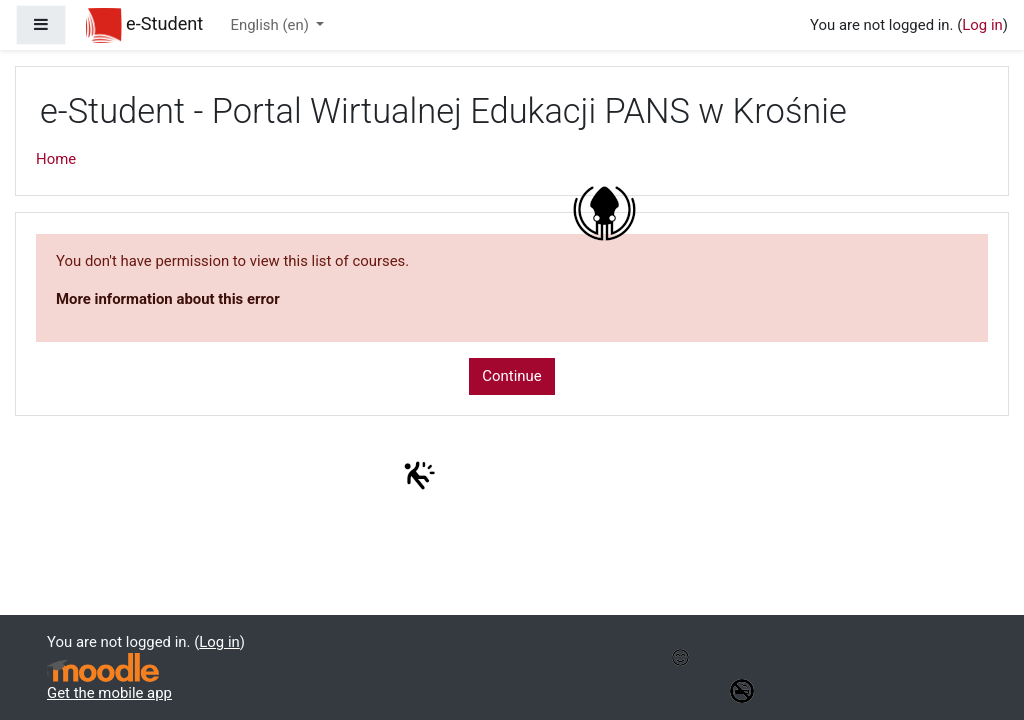  Describe the element at coordinates (680, 657) in the screenshot. I see `add a positive reaction or emoji` at that location.